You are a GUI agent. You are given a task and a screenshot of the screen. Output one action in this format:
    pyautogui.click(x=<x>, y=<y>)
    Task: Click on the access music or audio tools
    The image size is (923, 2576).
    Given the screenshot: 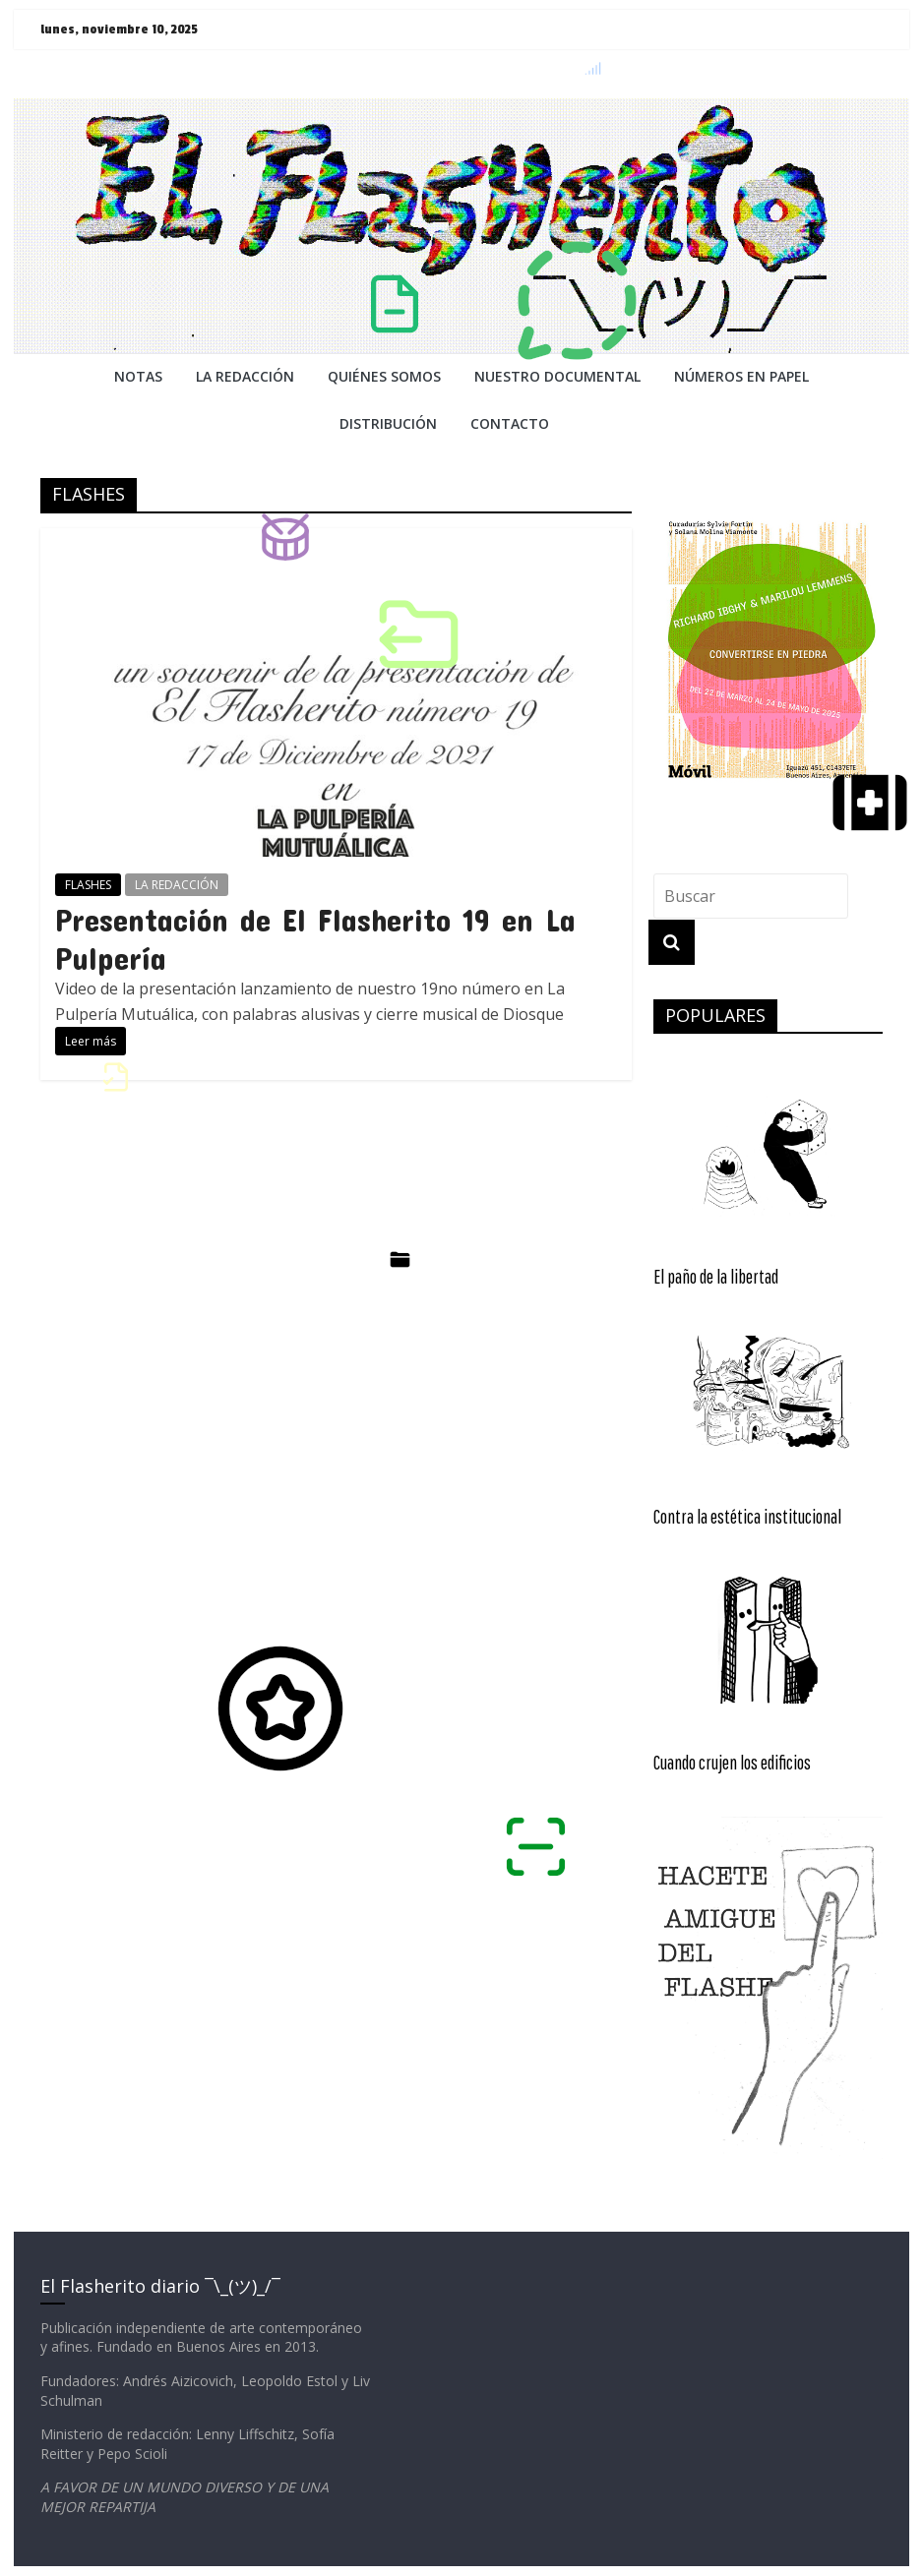 What is the action you would take?
    pyautogui.click(x=285, y=537)
    